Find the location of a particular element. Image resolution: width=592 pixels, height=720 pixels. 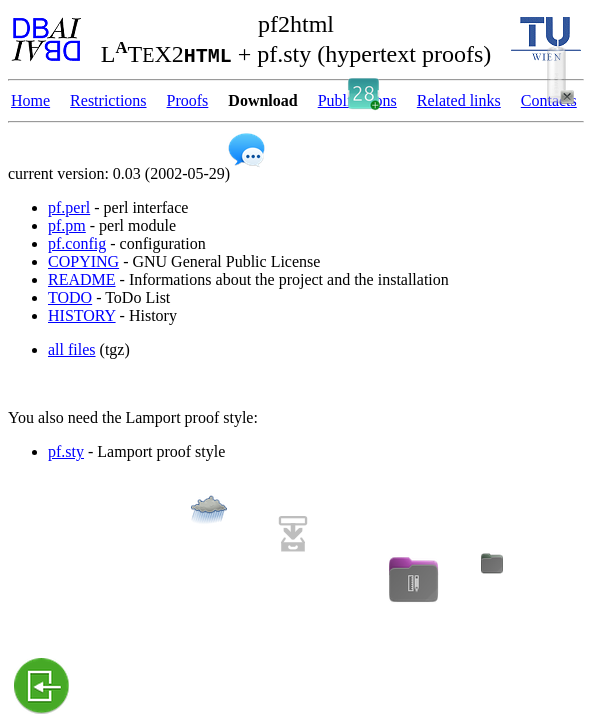

access your templates folder is located at coordinates (413, 579).